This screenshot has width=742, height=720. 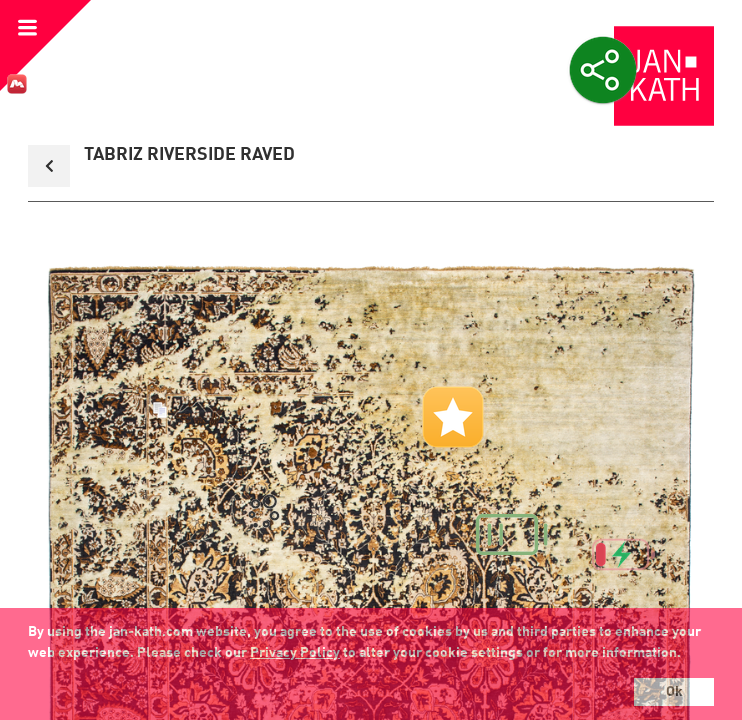 What do you see at coordinates (623, 554) in the screenshot?
I see `indicates battery is critically low but currently charging` at bounding box center [623, 554].